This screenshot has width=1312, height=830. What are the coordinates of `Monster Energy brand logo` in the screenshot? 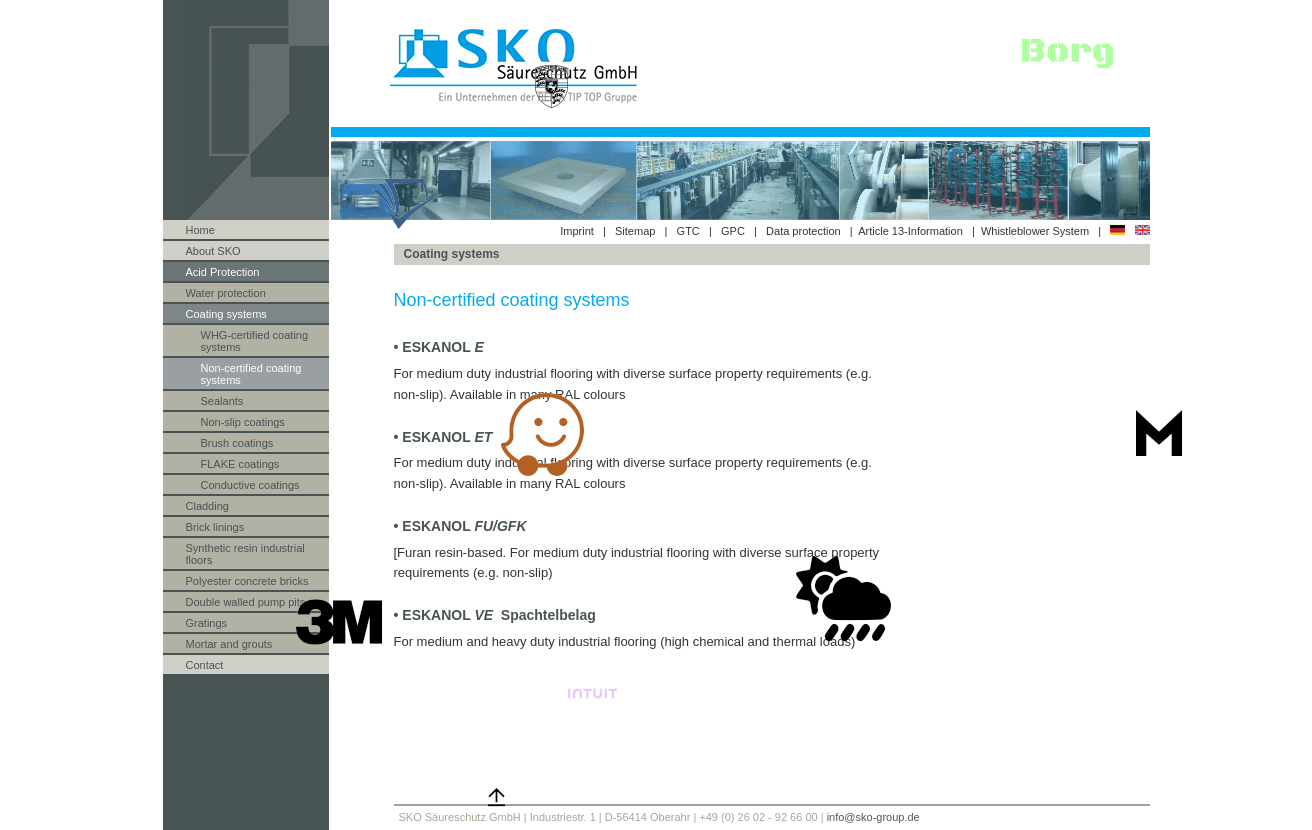 It's located at (1159, 433).